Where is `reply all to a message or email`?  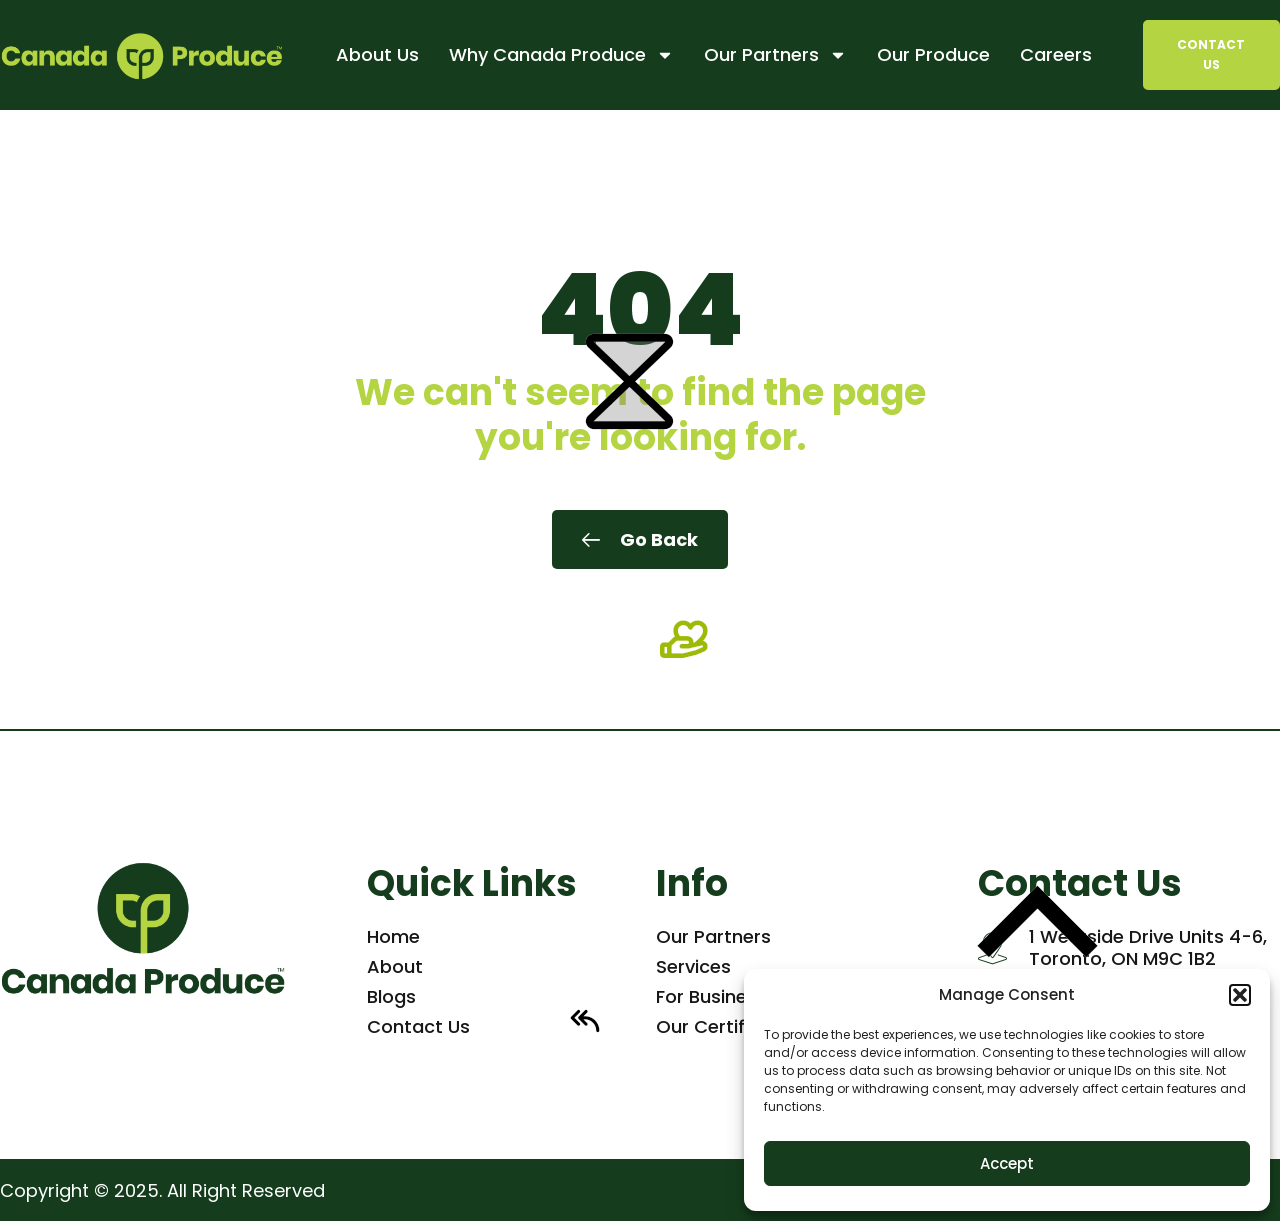 reply all to a message or email is located at coordinates (585, 1021).